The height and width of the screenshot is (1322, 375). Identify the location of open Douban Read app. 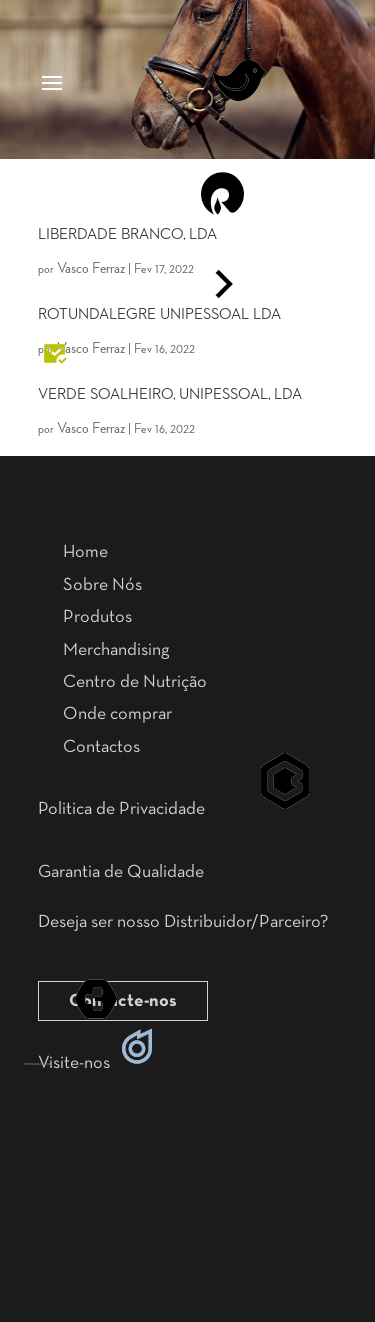
(239, 80).